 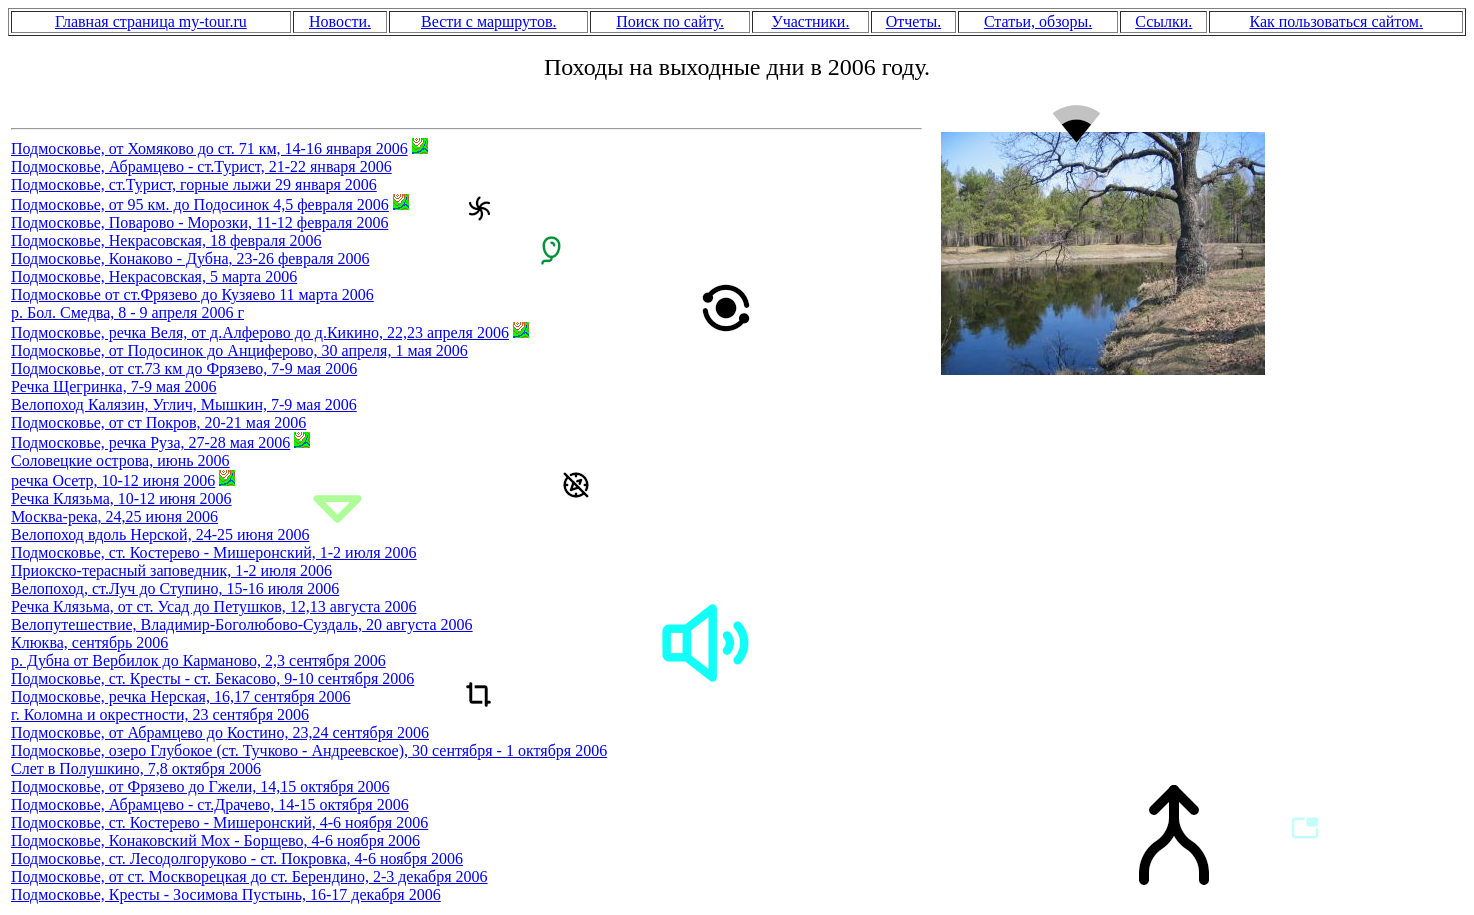 What do you see at coordinates (479, 208) in the screenshot?
I see `access space or astronomy-themed content` at bounding box center [479, 208].